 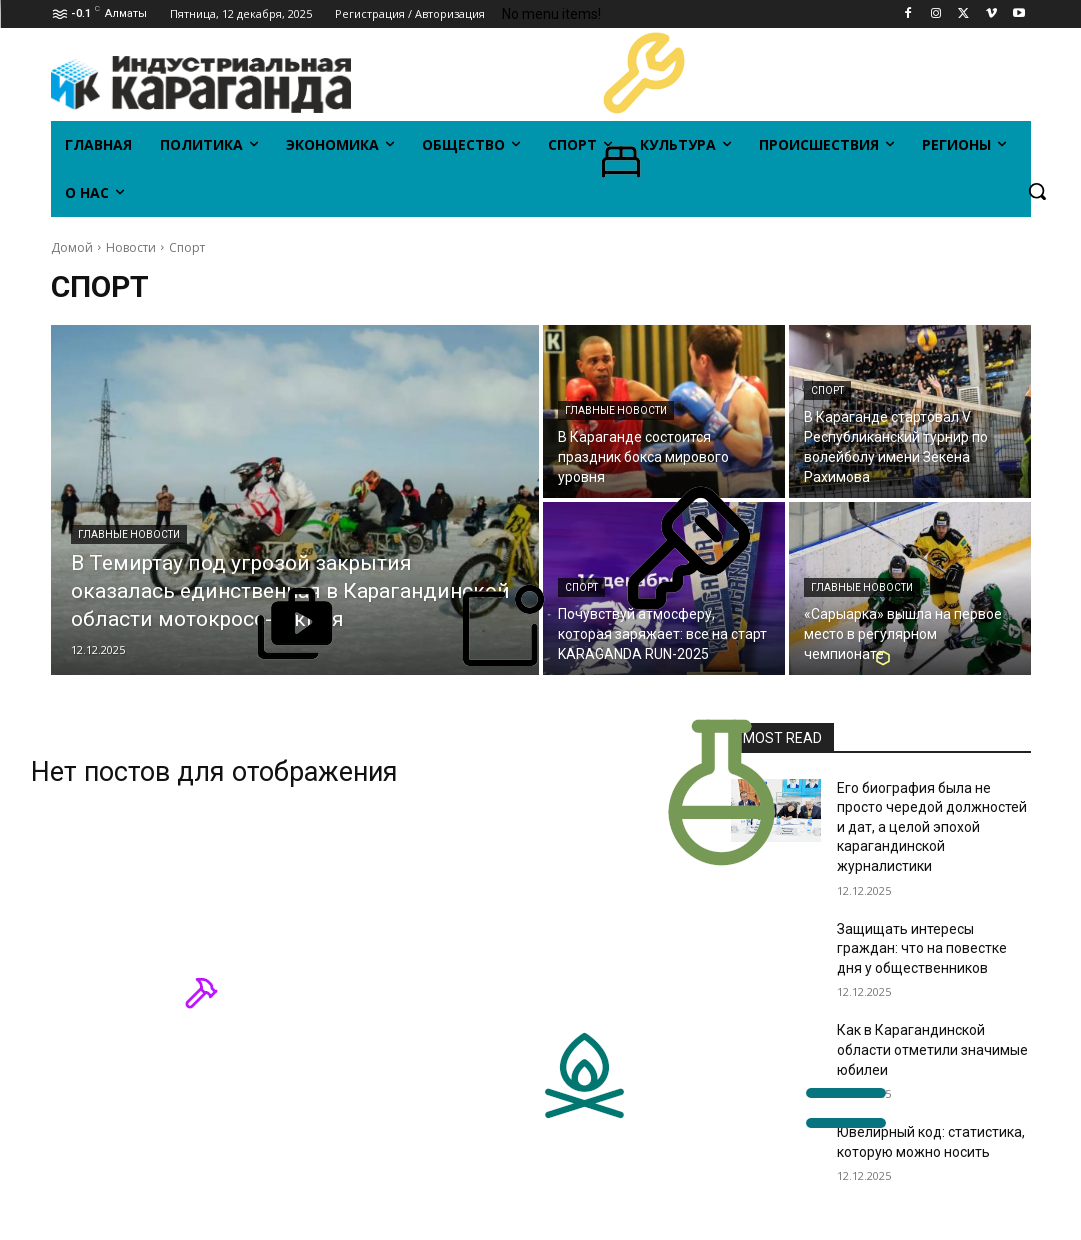 What do you see at coordinates (721, 792) in the screenshot?
I see `access science or laboratory features` at bounding box center [721, 792].